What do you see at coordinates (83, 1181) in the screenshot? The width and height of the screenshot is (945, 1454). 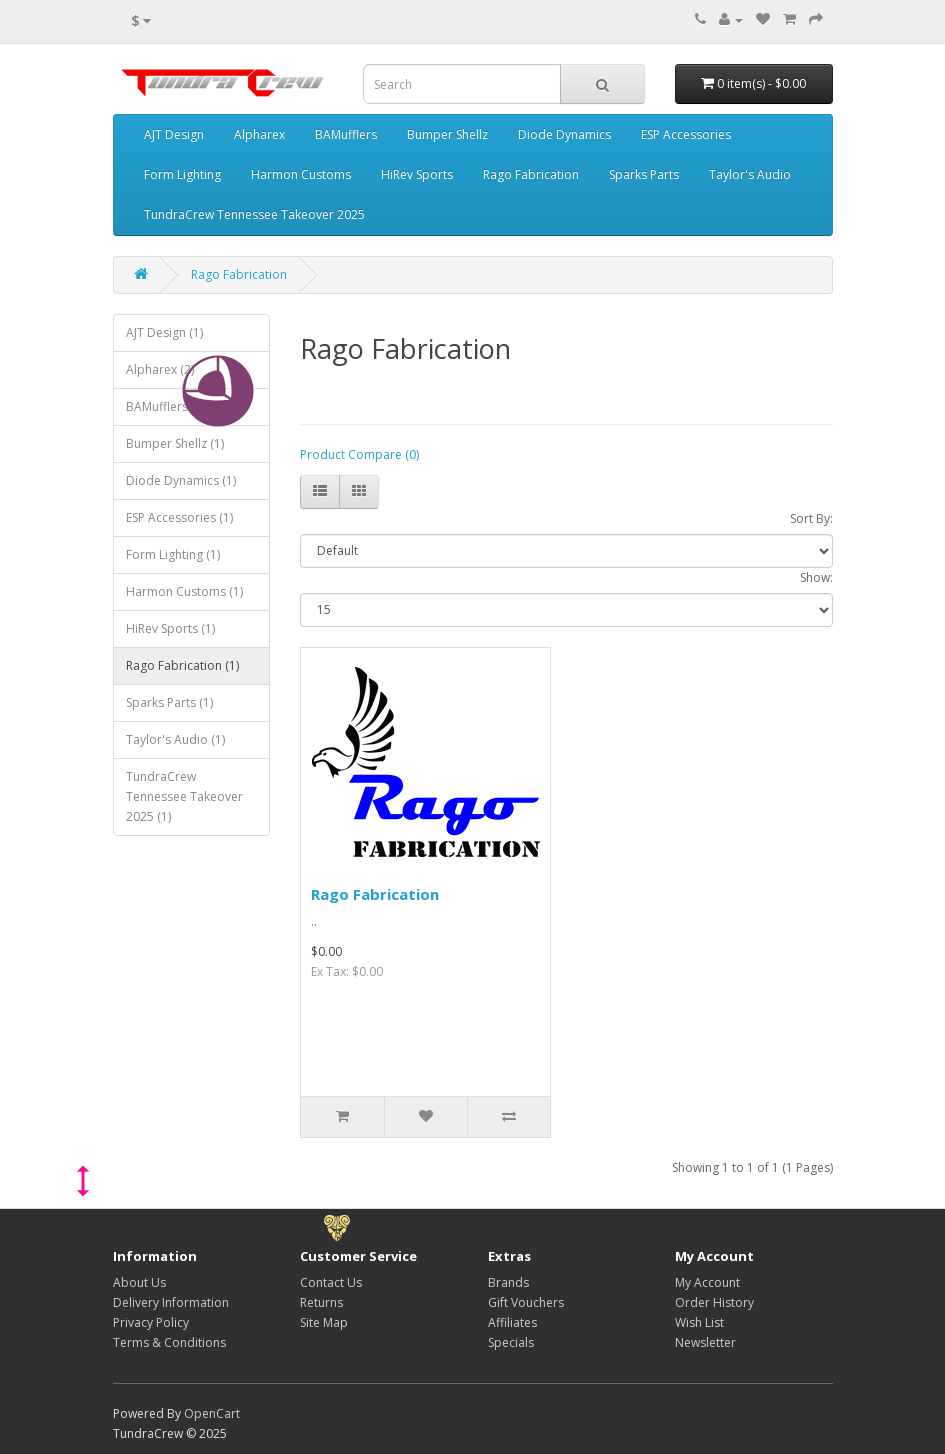 I see `flip image or object vertically` at bounding box center [83, 1181].